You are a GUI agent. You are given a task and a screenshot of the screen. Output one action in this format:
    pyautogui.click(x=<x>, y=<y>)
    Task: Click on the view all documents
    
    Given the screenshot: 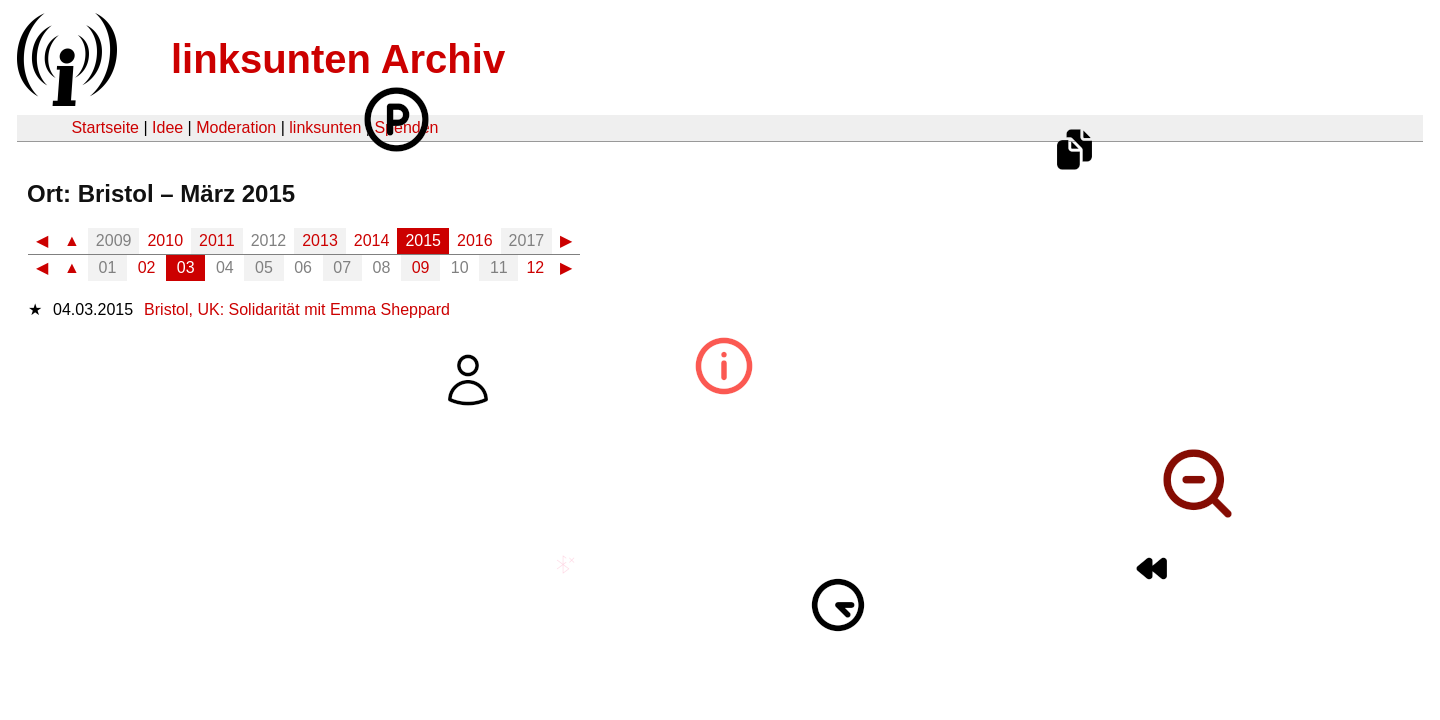 What is the action you would take?
    pyautogui.click(x=1074, y=149)
    